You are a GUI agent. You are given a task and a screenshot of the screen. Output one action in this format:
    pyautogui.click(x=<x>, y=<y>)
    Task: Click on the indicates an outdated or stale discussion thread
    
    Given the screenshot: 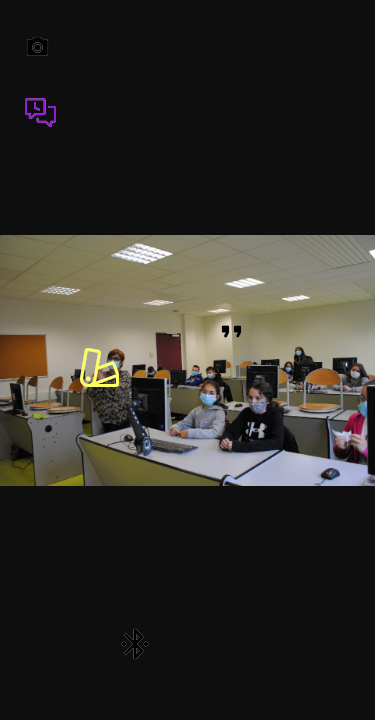 What is the action you would take?
    pyautogui.click(x=40, y=112)
    